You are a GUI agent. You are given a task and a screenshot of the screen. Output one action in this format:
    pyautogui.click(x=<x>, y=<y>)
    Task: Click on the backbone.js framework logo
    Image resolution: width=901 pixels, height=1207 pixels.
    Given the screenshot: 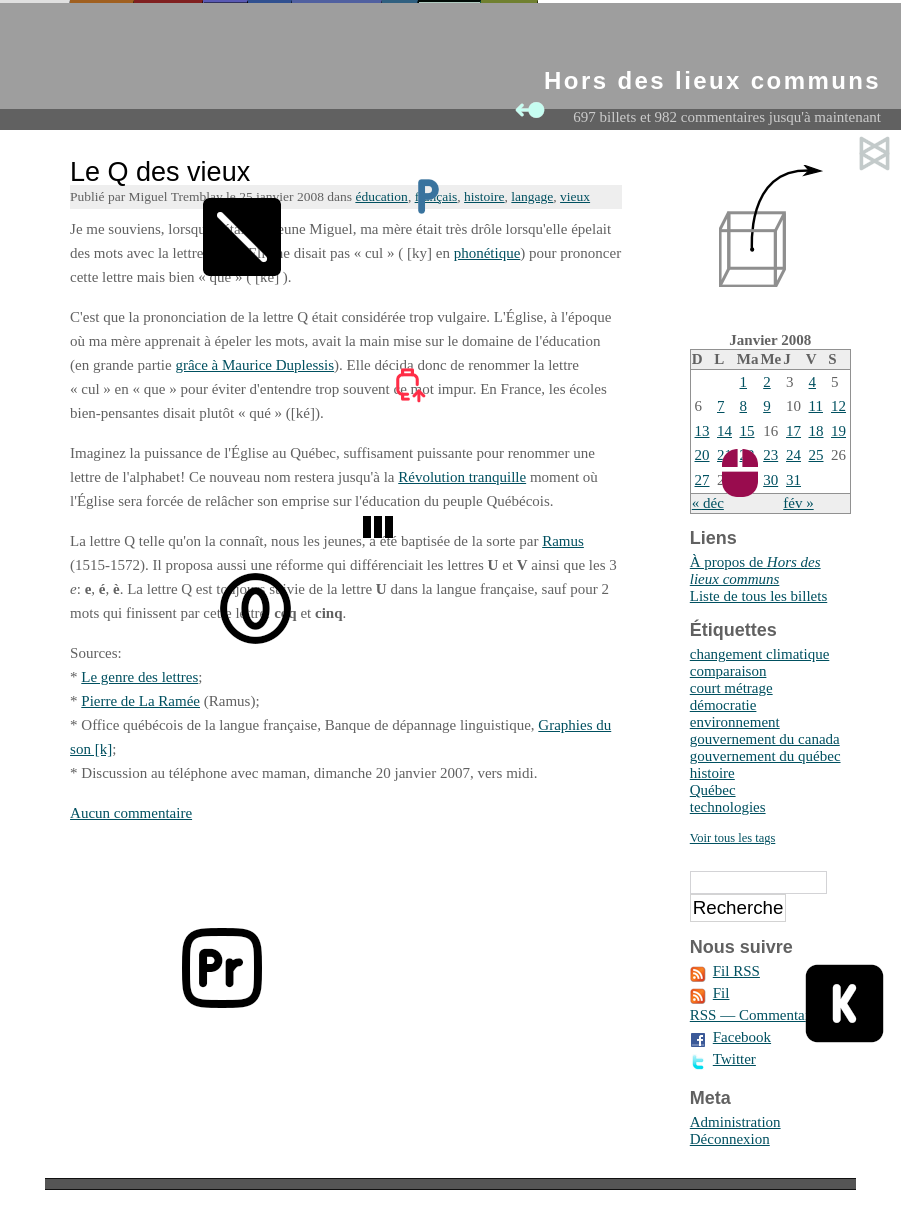 What is the action you would take?
    pyautogui.click(x=874, y=153)
    